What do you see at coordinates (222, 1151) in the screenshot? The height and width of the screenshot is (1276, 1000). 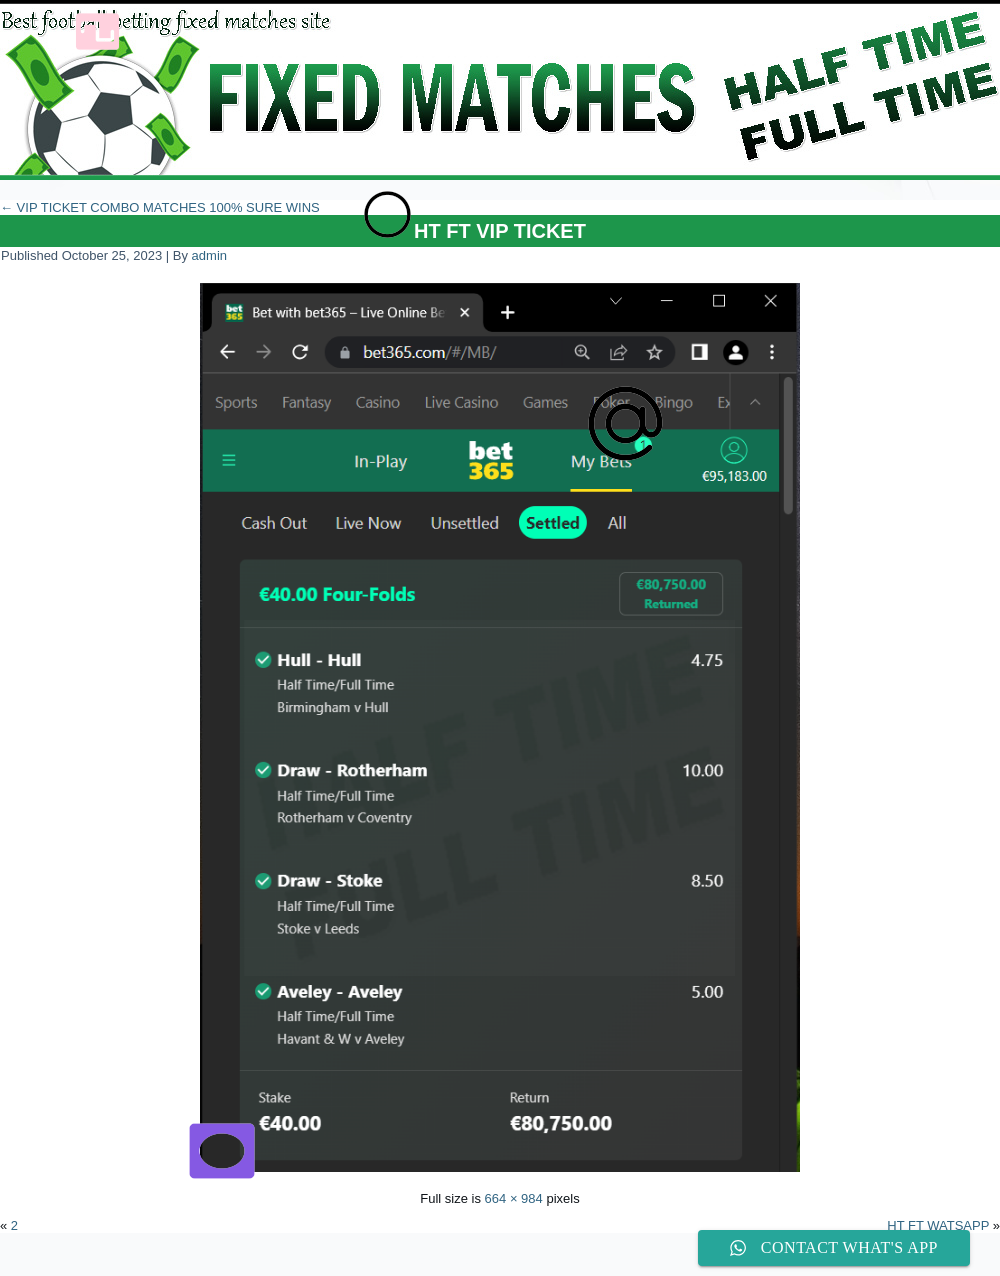 I see `apply vignette effect to image` at bounding box center [222, 1151].